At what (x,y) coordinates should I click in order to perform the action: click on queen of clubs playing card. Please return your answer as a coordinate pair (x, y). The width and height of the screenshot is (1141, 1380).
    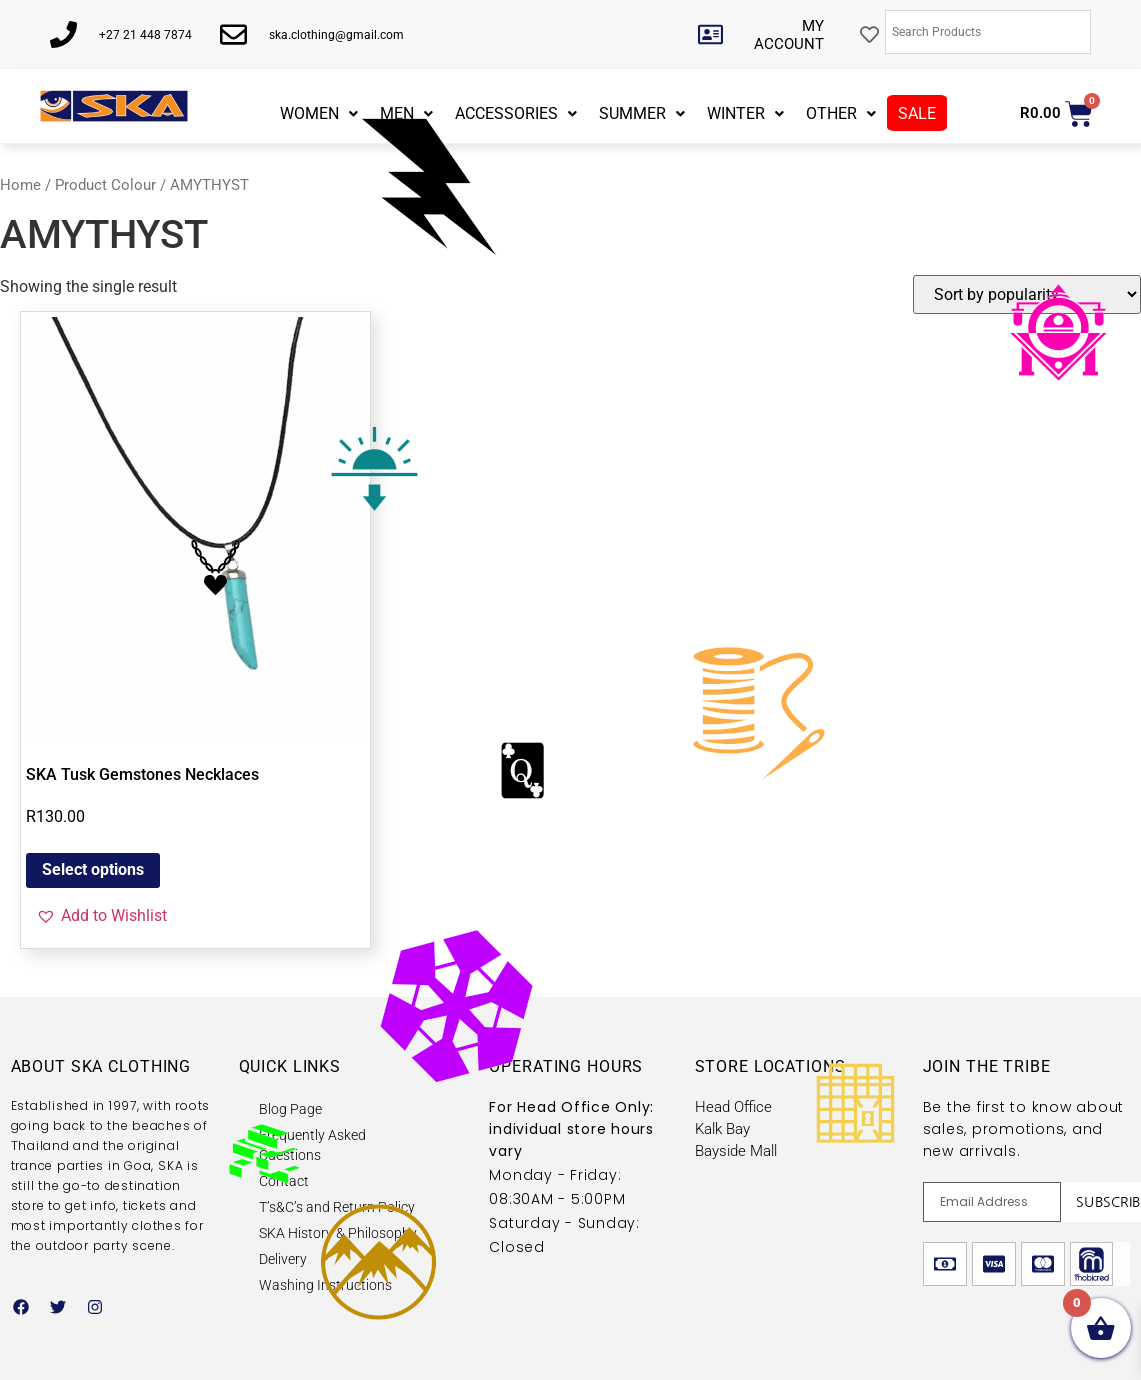
    Looking at the image, I should click on (522, 770).